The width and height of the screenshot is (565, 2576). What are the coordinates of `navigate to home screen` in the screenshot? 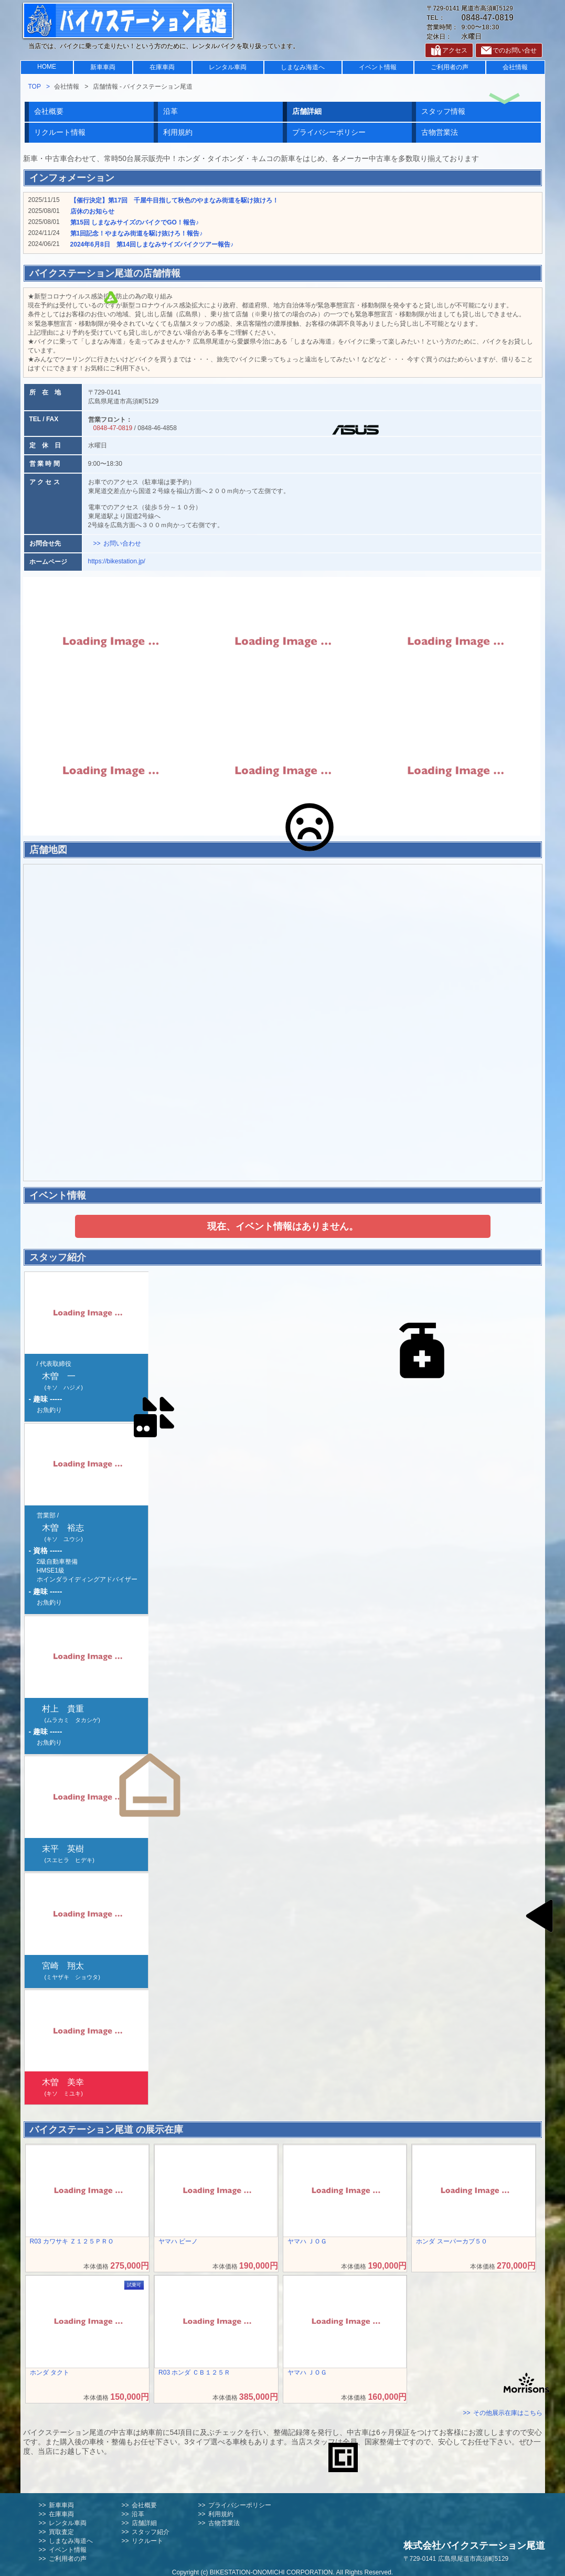 It's located at (150, 1786).